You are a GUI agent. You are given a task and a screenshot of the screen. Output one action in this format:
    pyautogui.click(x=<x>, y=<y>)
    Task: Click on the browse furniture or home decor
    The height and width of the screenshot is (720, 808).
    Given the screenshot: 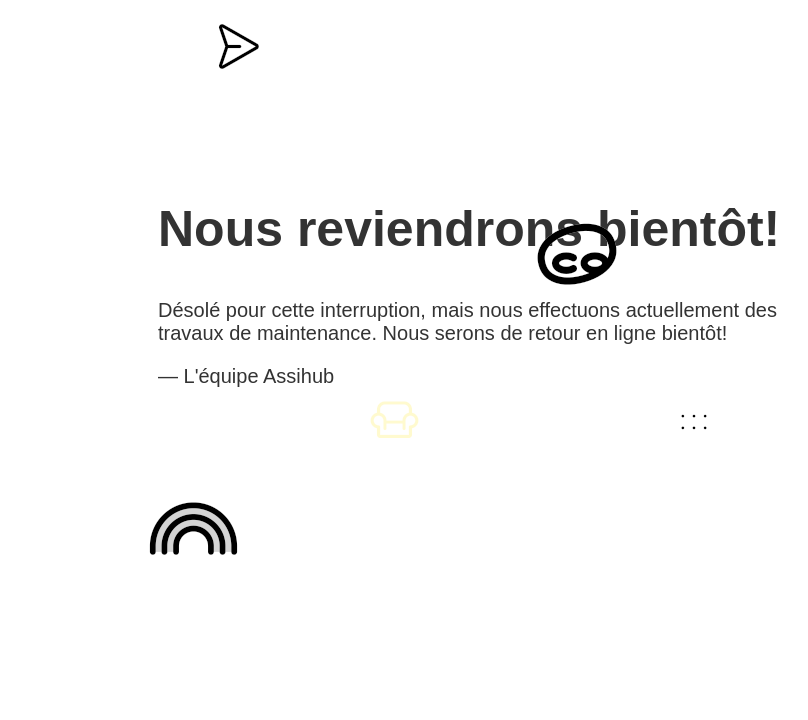 What is the action you would take?
    pyautogui.click(x=394, y=420)
    